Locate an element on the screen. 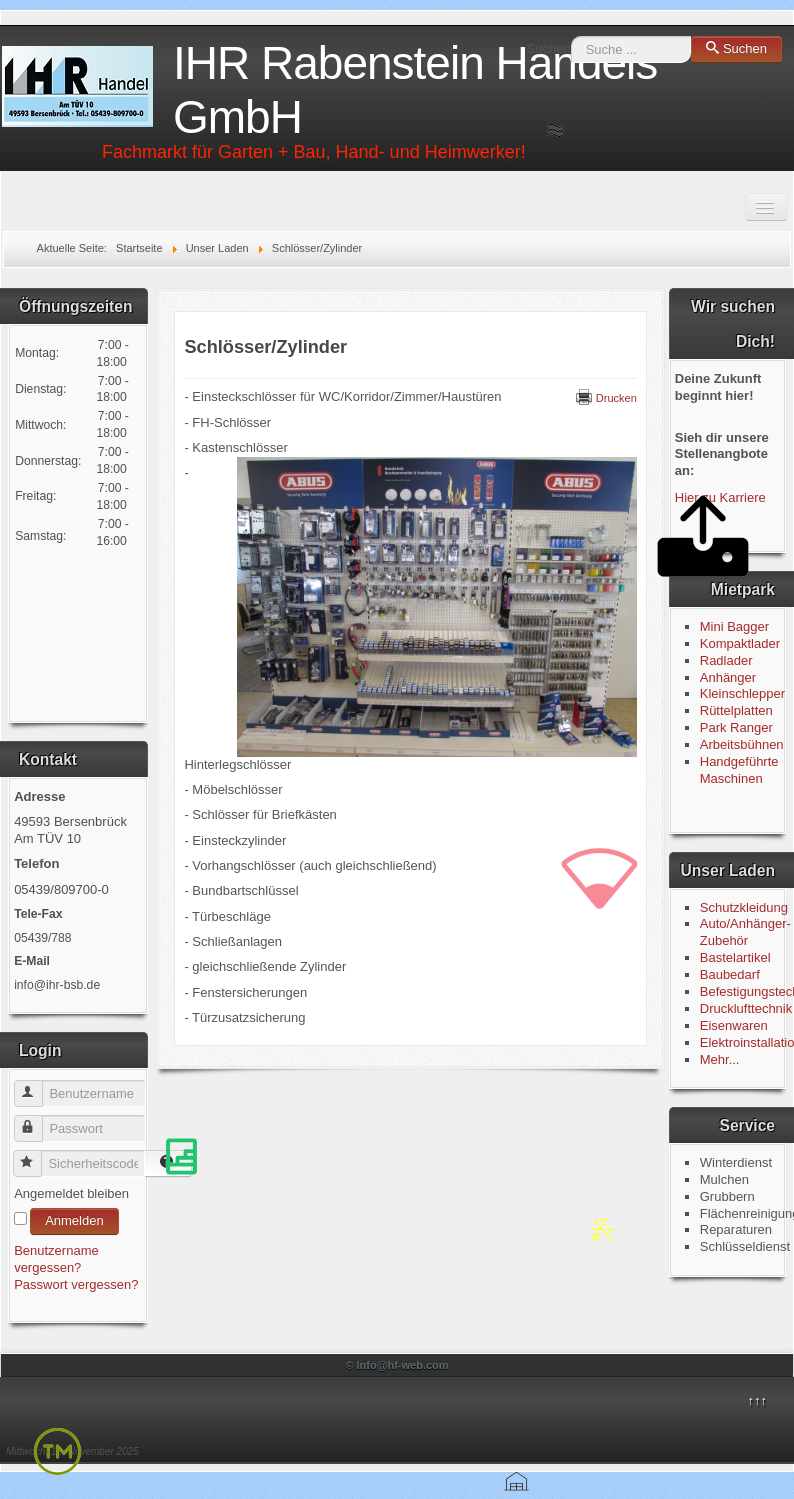 Image resolution: width=794 pixels, height=1499 pixels. network connection unavailable is located at coordinates (603, 1230).